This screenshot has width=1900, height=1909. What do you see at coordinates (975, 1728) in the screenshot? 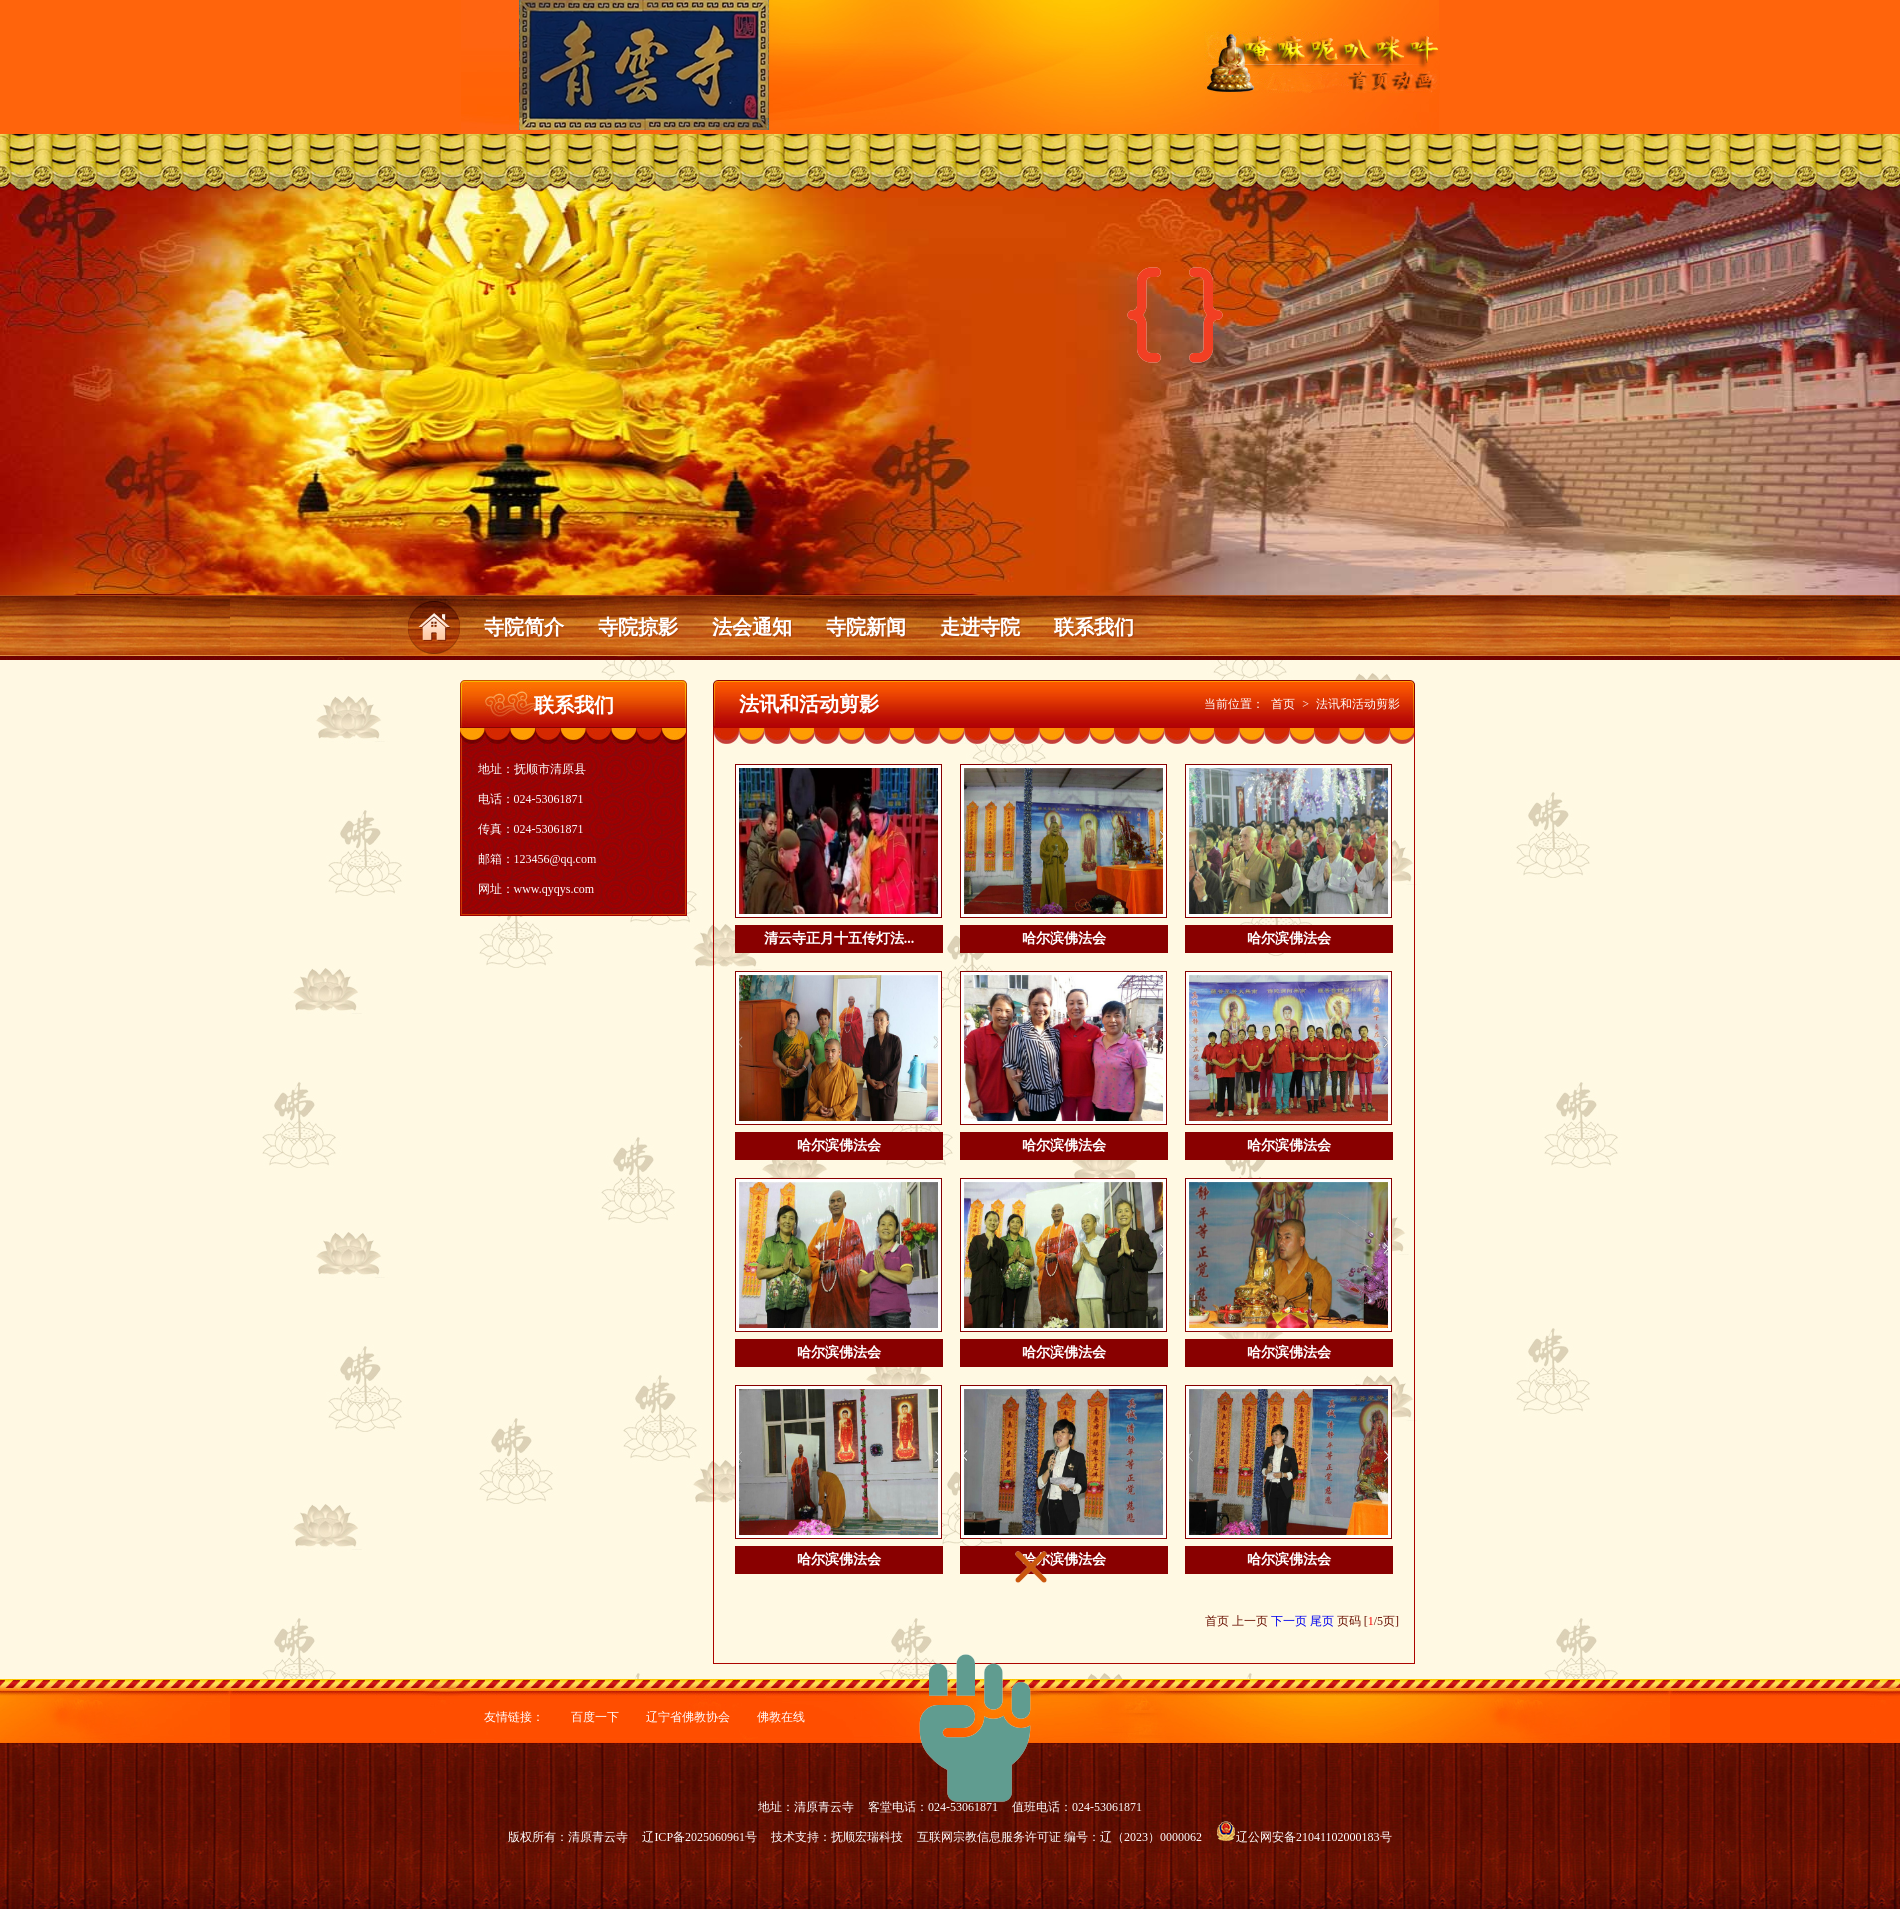
I see `indicates solidarity or support` at bounding box center [975, 1728].